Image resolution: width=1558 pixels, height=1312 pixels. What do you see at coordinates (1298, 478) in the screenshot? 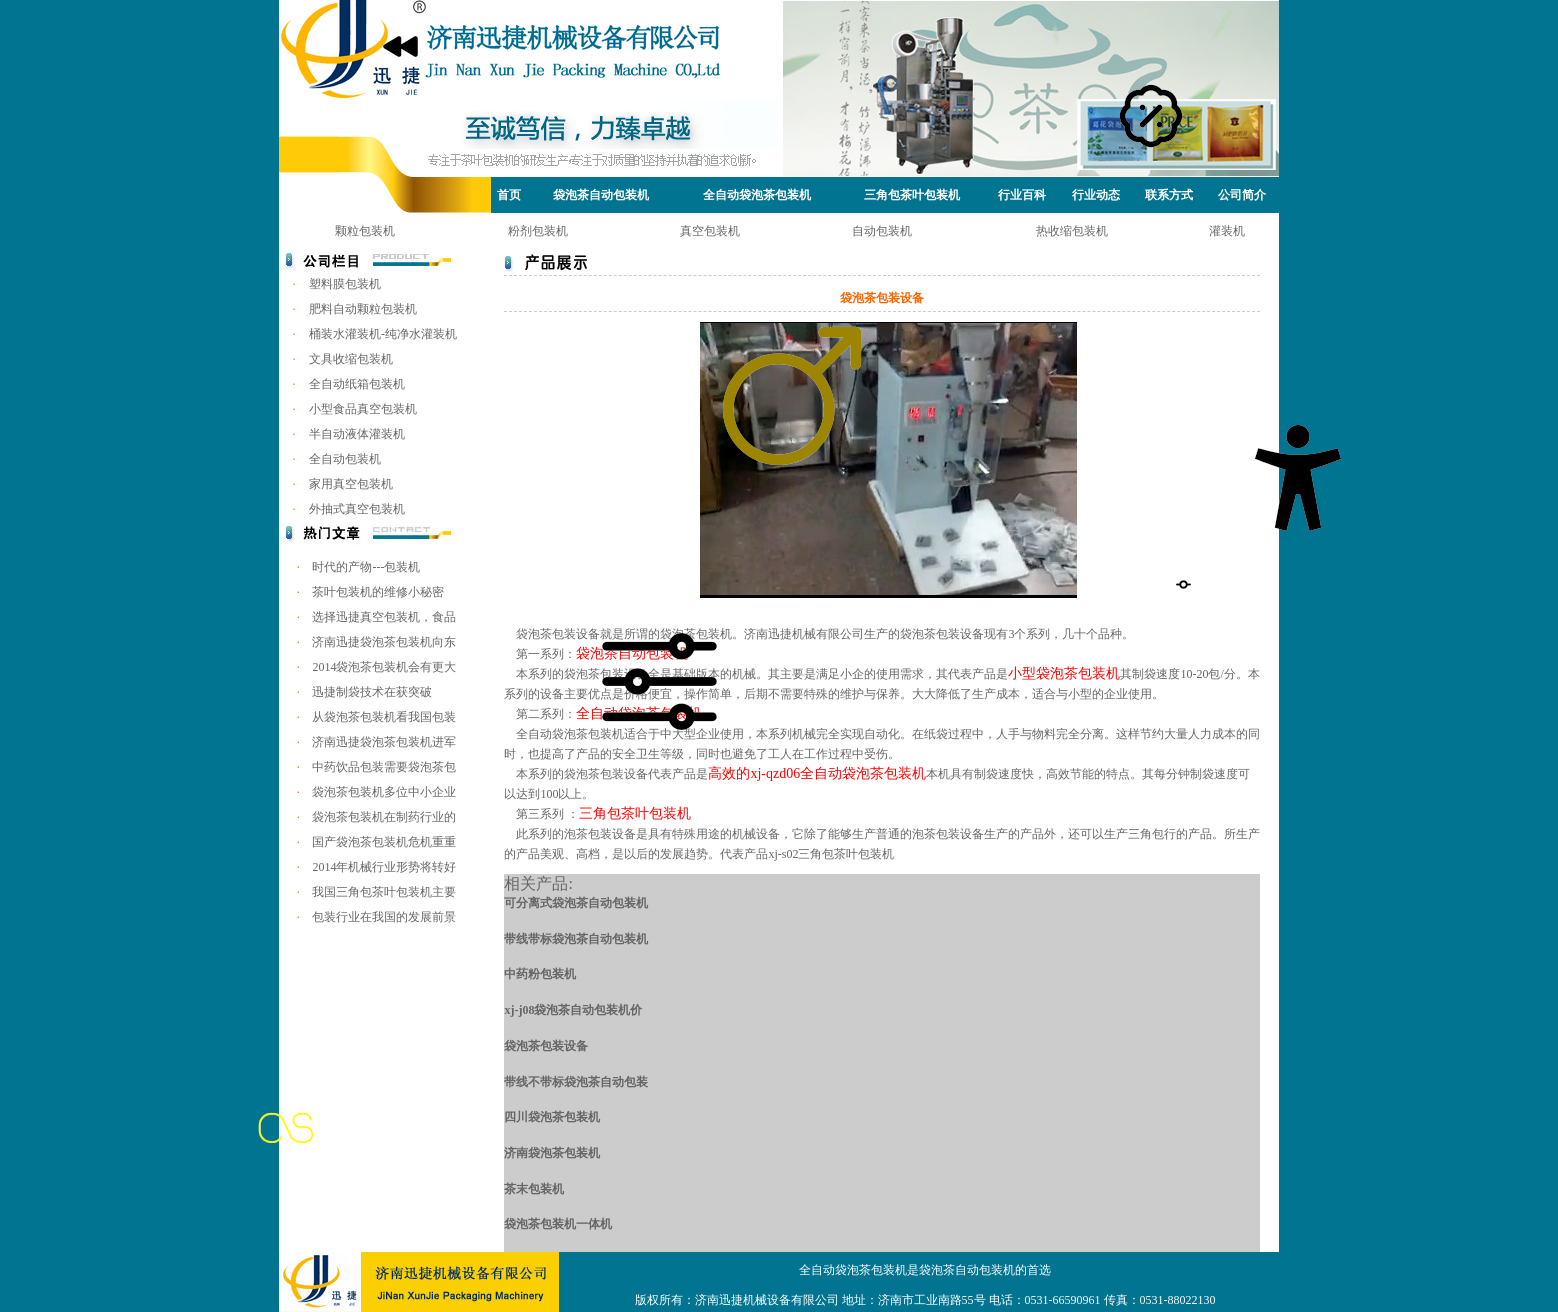
I see `access accessibility settings` at bounding box center [1298, 478].